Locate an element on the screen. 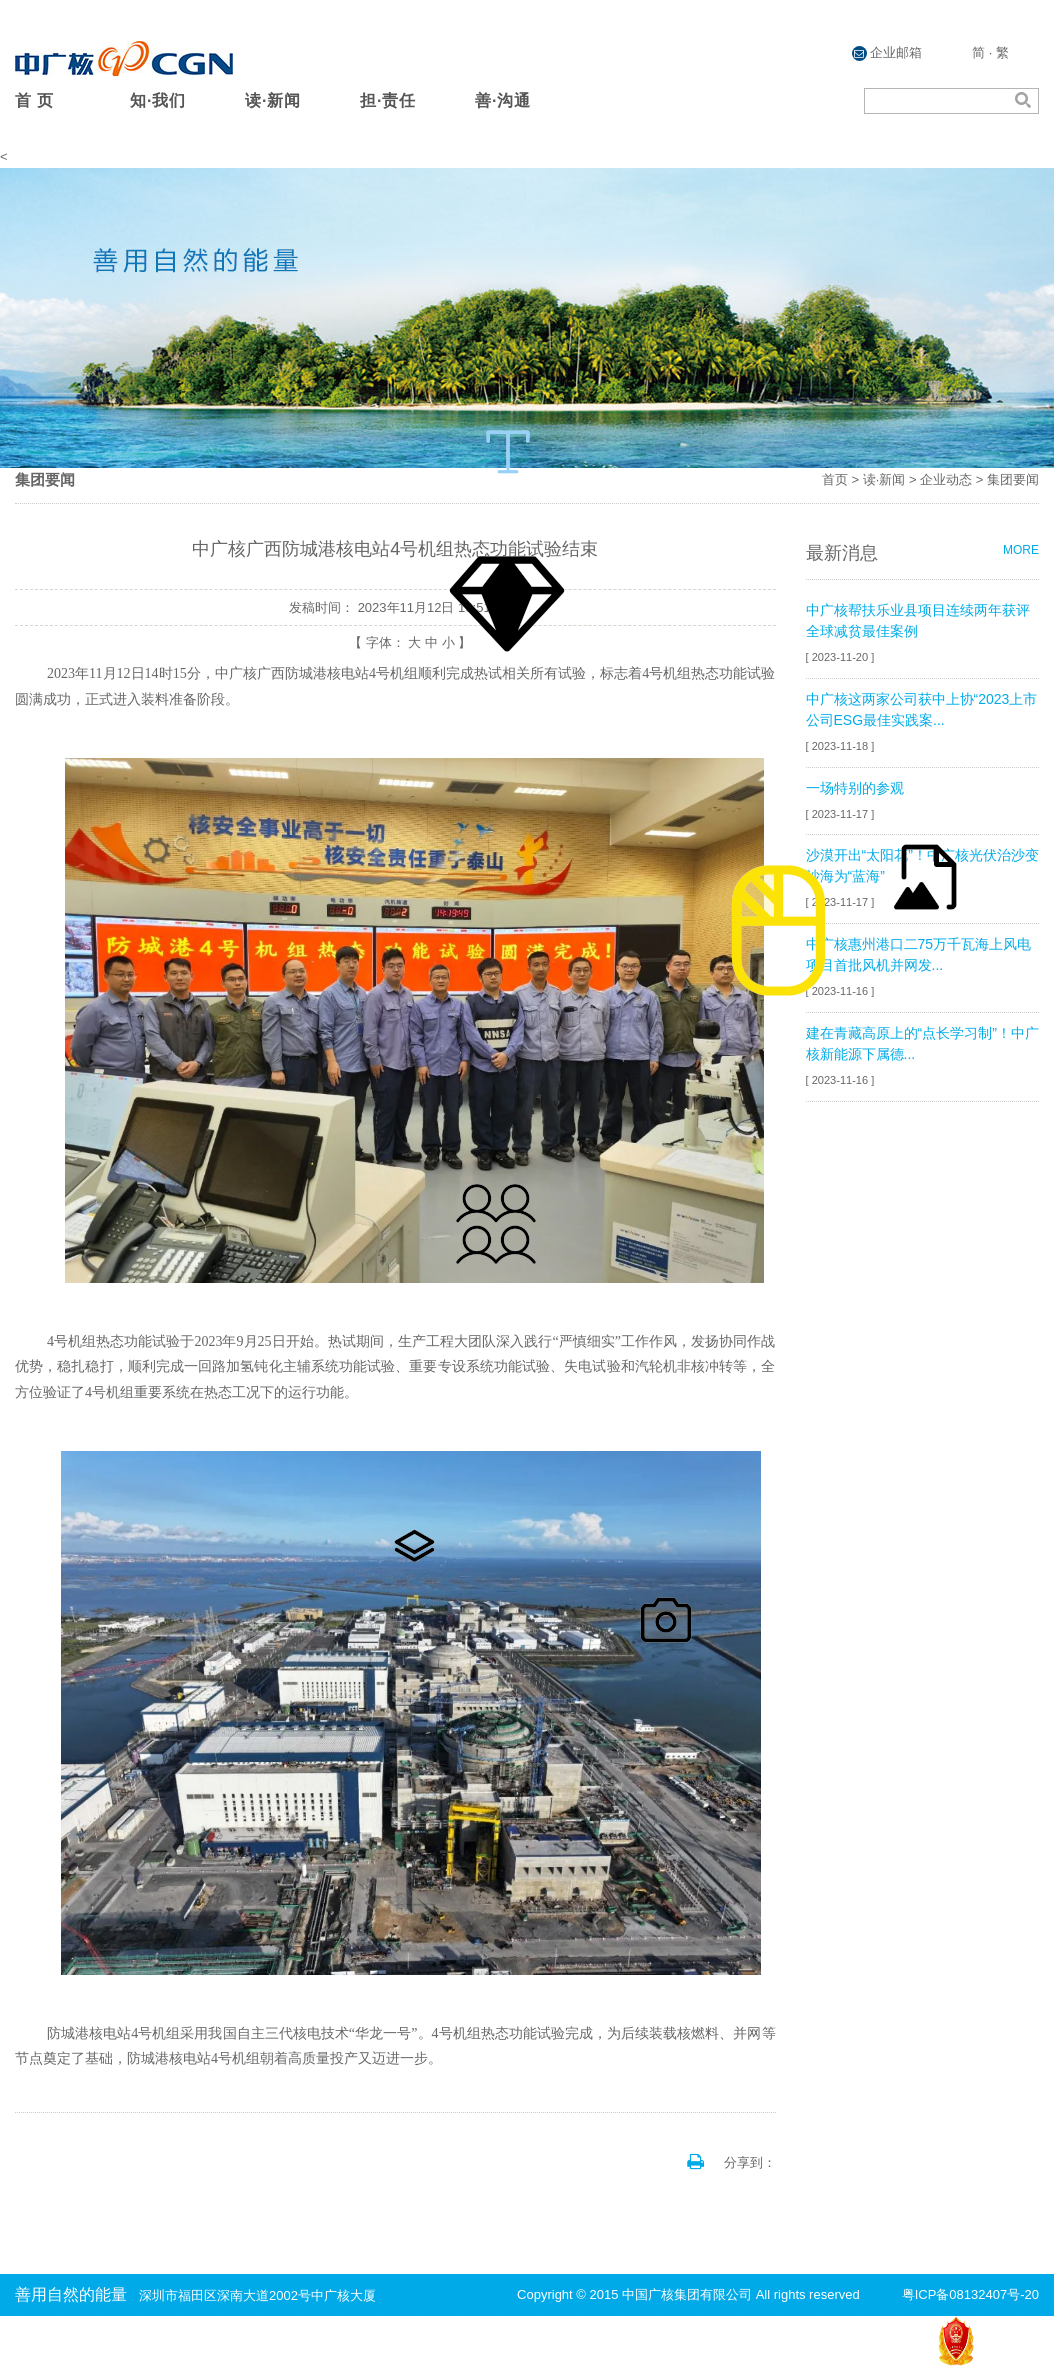 Image resolution: width=1054 pixels, height=2371 pixels. view all team members is located at coordinates (496, 1224).